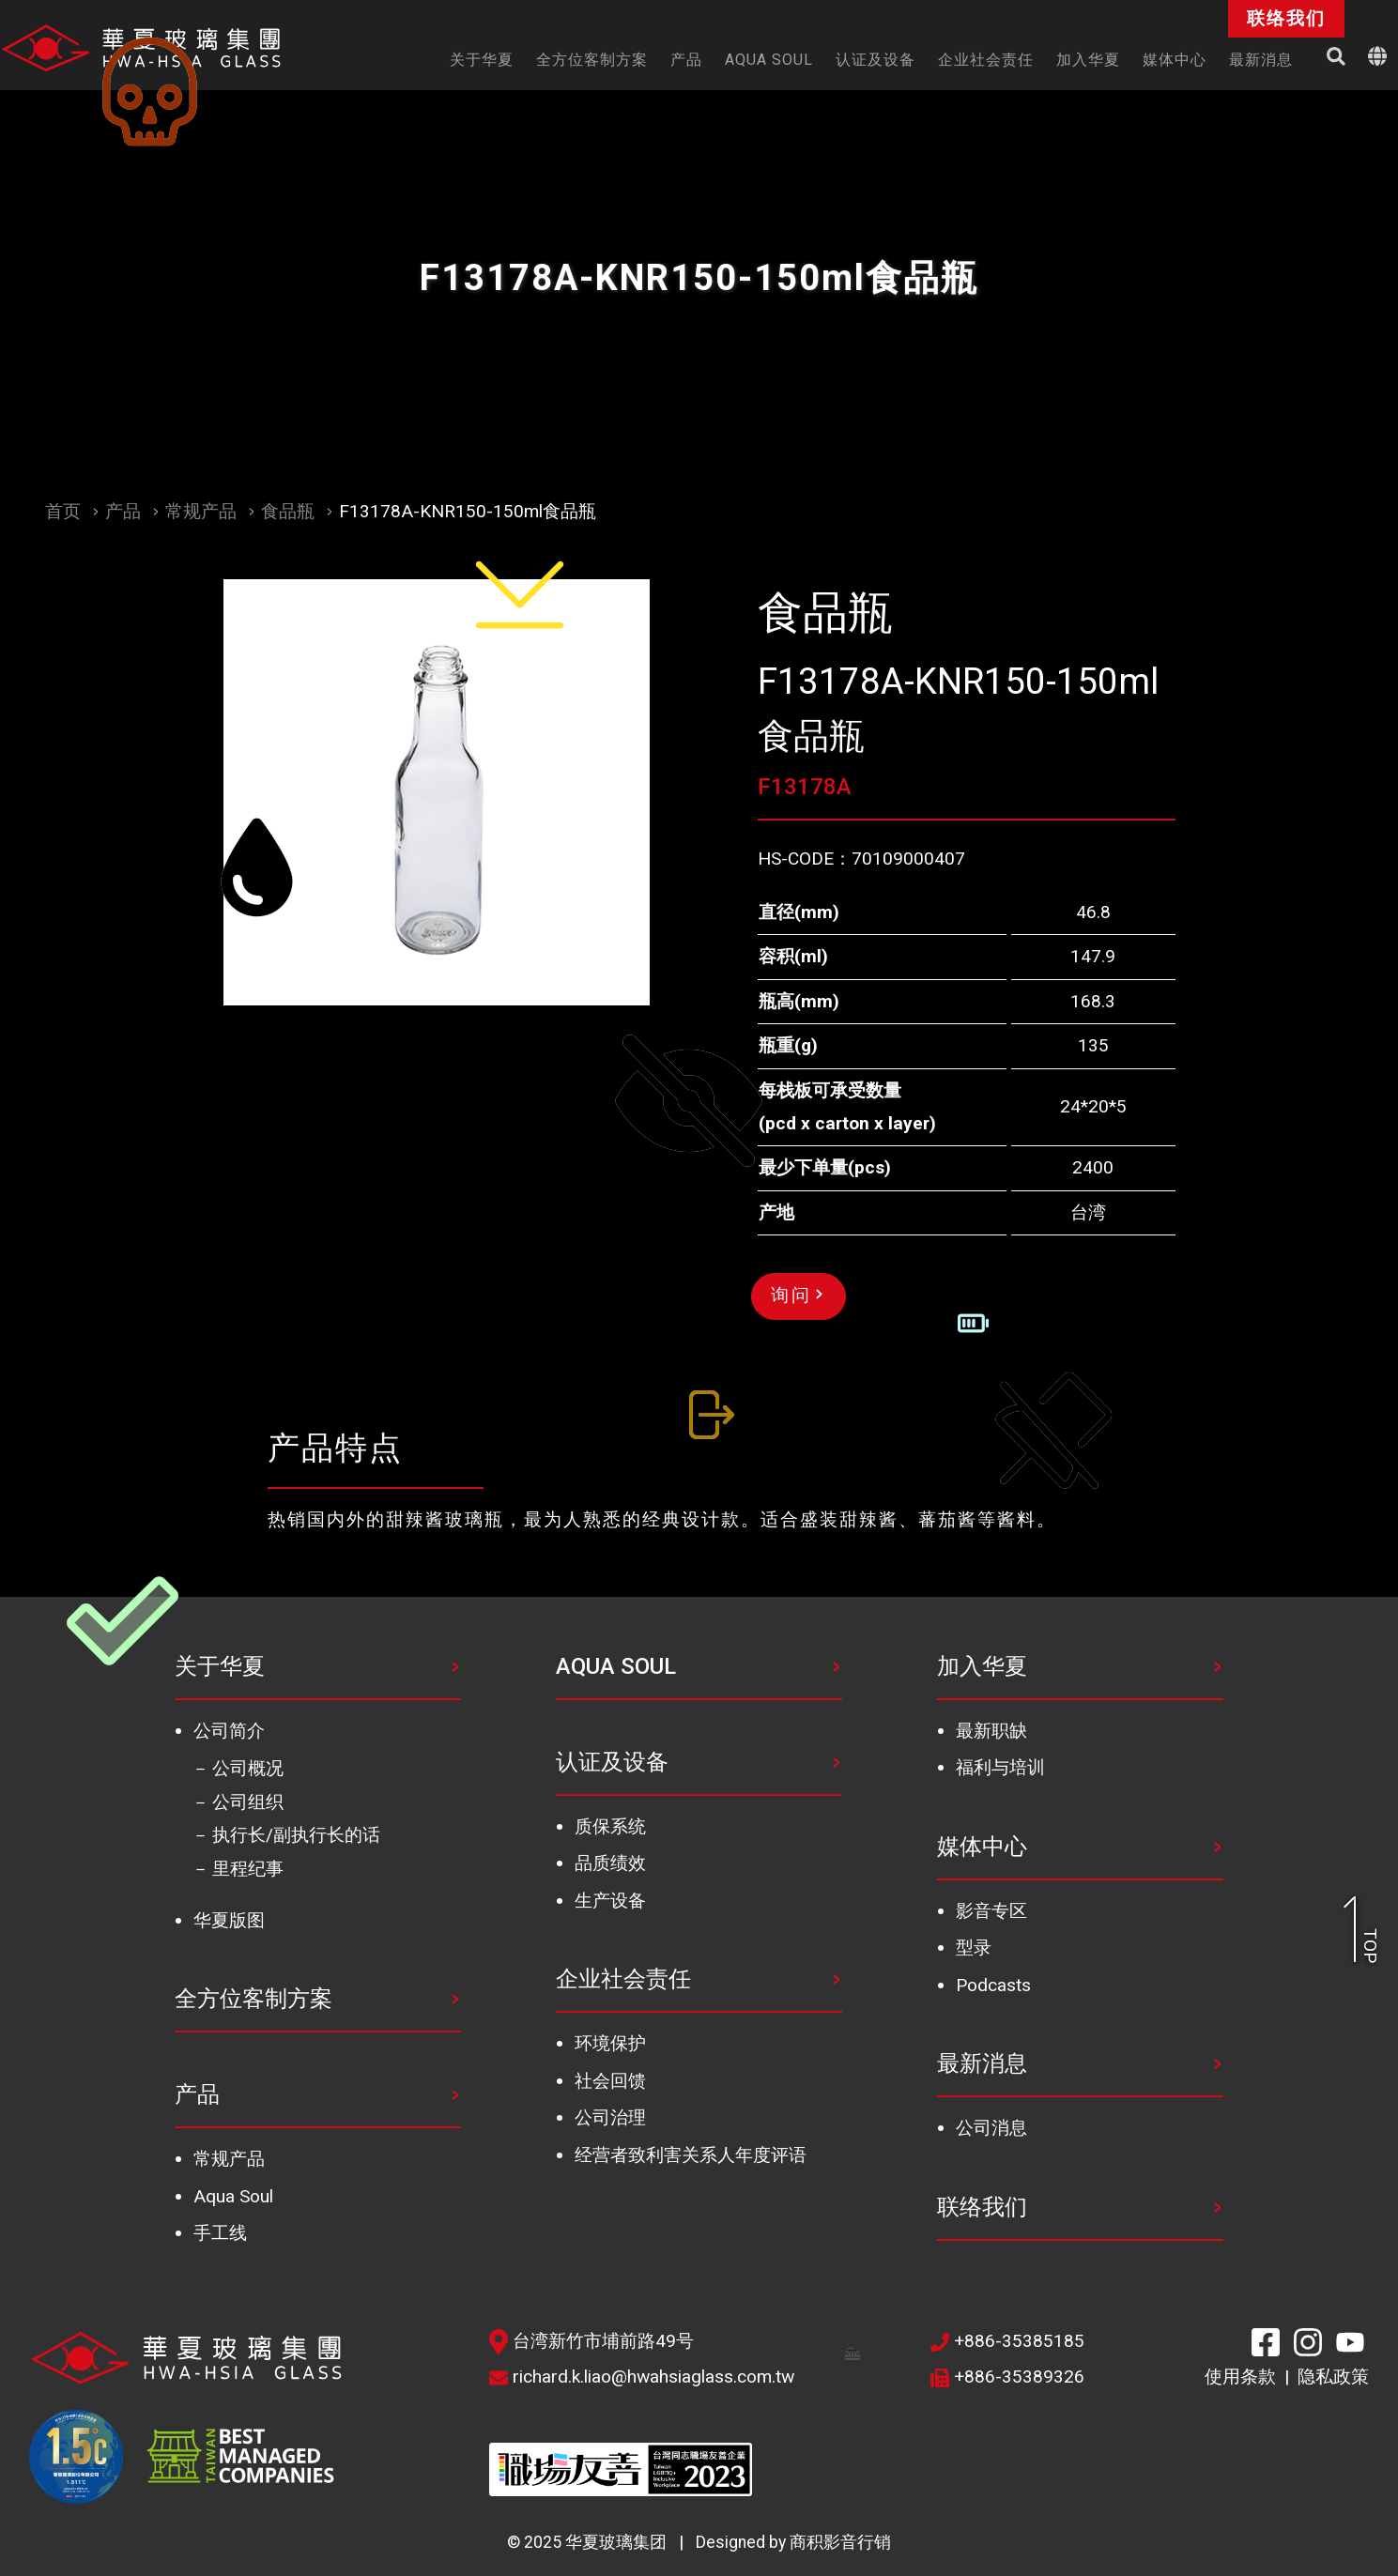  Describe the element at coordinates (708, 1415) in the screenshot. I see `log out of your account` at that location.